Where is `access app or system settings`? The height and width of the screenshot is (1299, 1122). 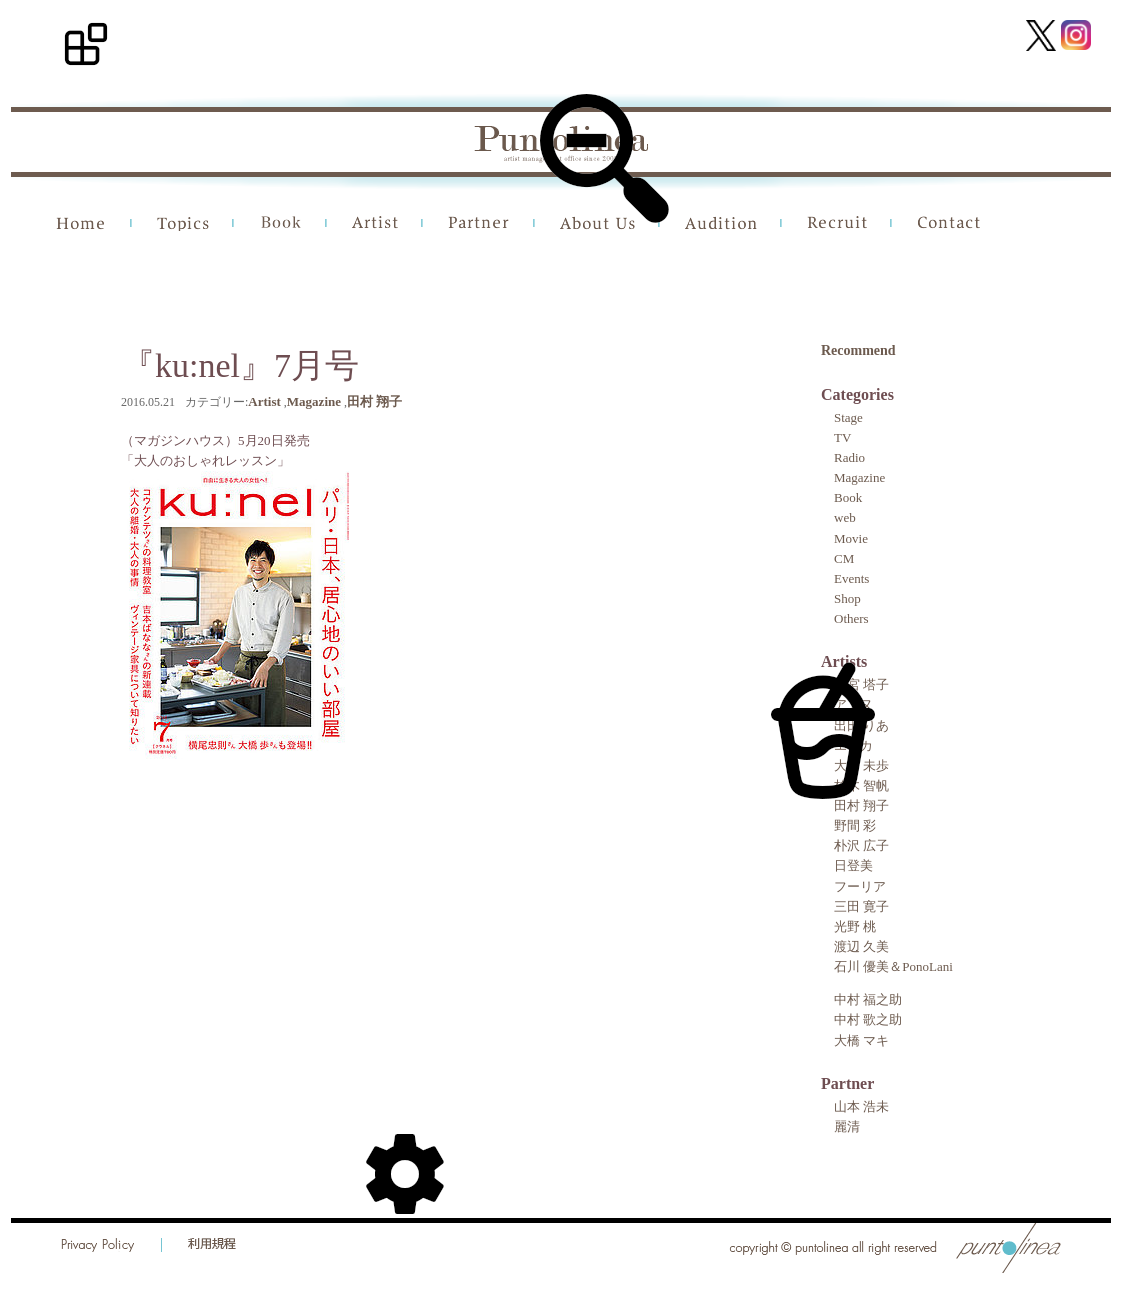 access app or system settings is located at coordinates (405, 1174).